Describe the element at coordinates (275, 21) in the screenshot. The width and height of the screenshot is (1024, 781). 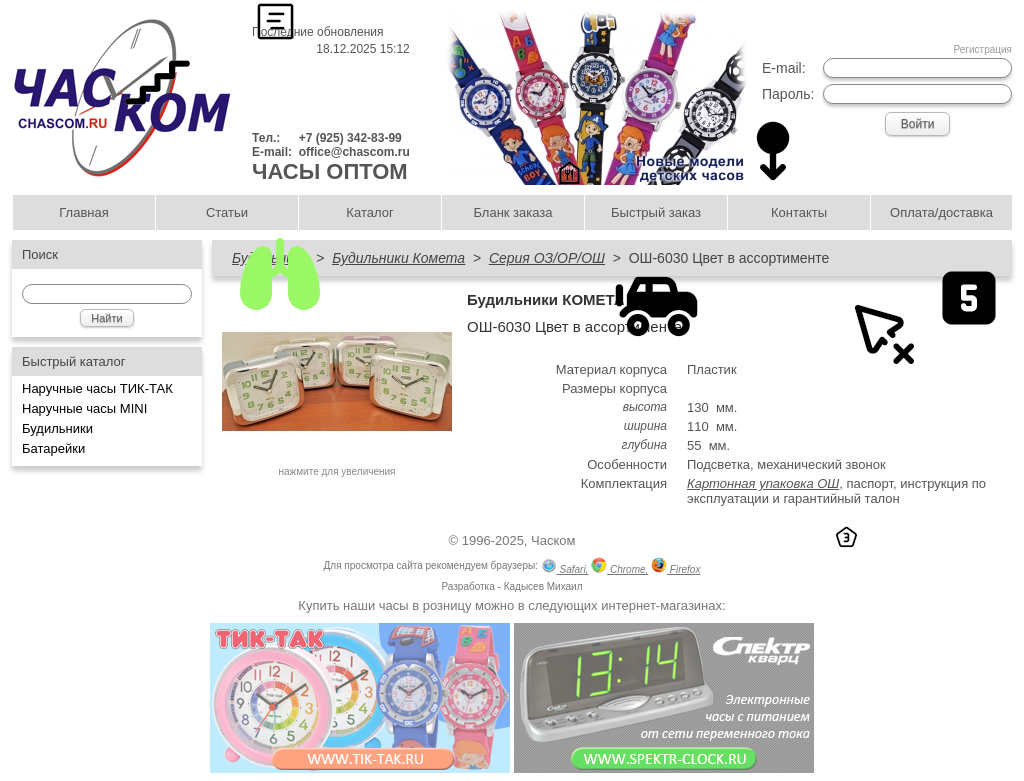
I see `view project roadmap or timeline` at that location.